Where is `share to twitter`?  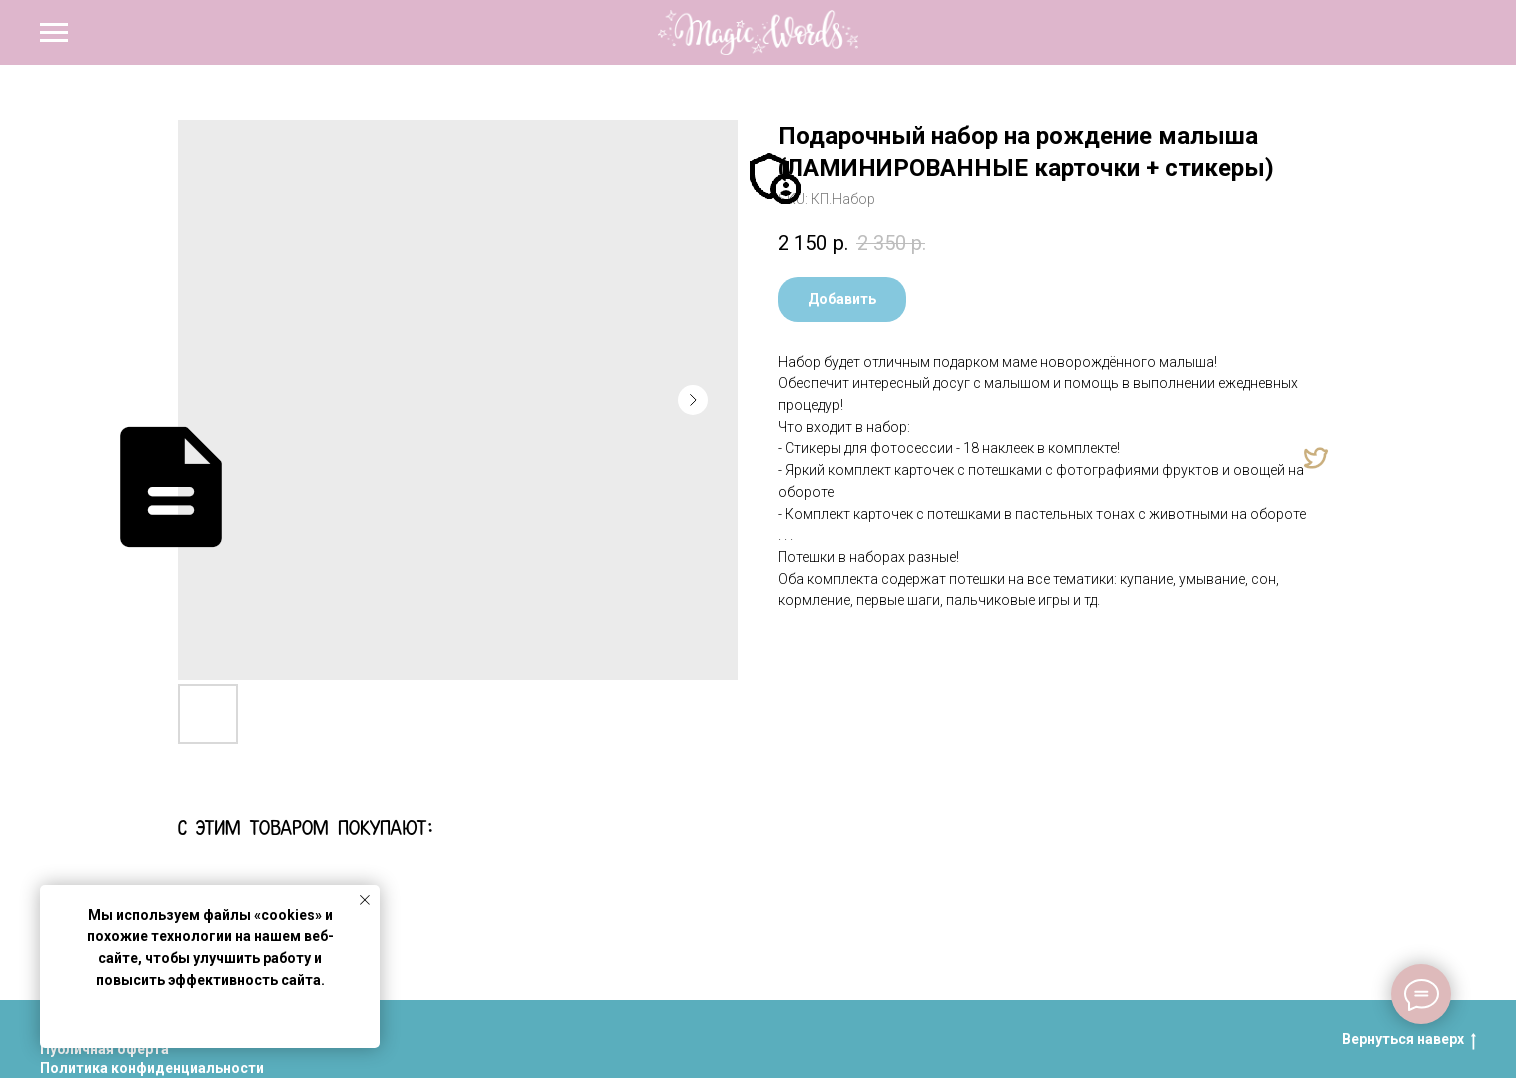
share to twitter is located at coordinates (1316, 458).